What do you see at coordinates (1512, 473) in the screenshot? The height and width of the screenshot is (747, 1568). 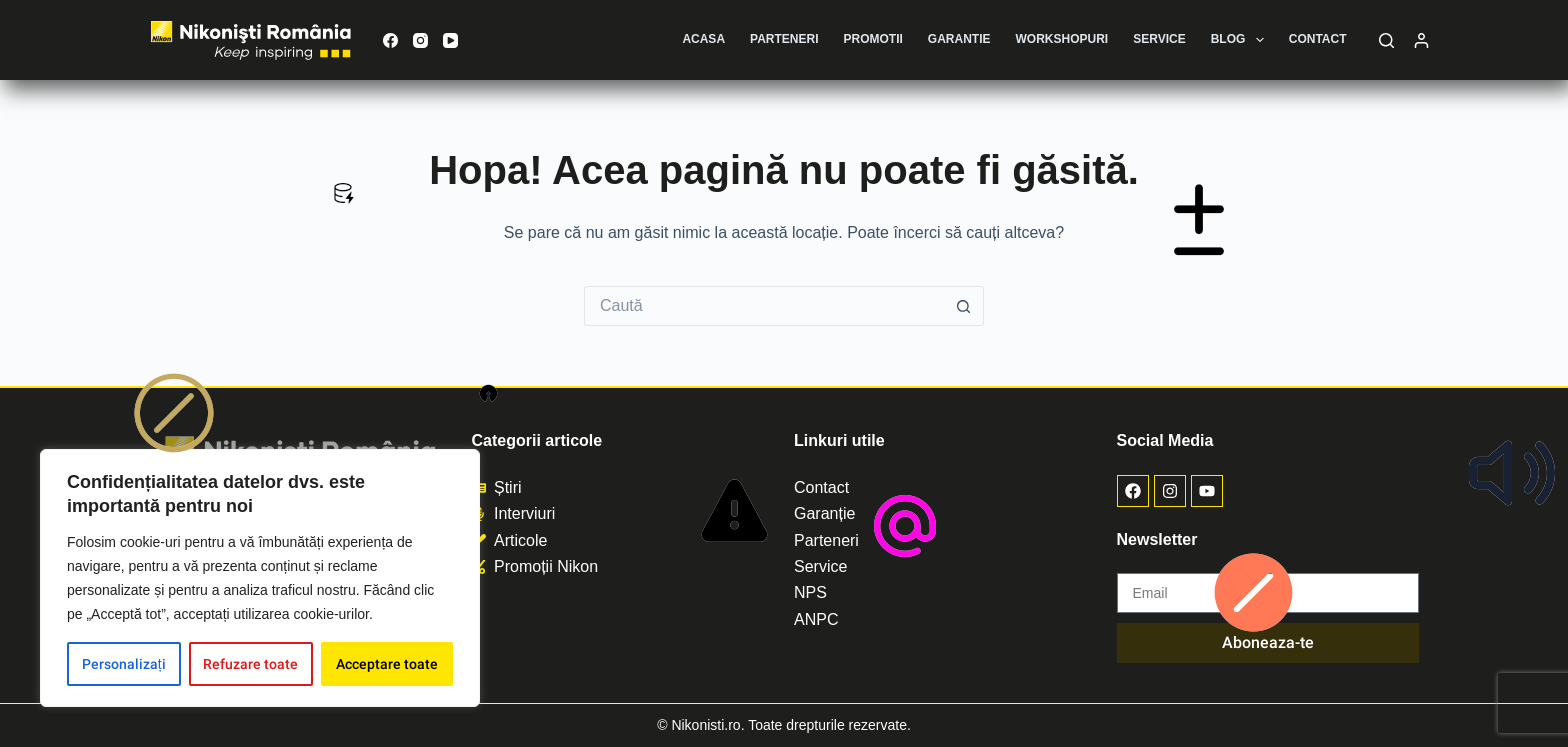 I see `unmute audio or turn sound on` at bounding box center [1512, 473].